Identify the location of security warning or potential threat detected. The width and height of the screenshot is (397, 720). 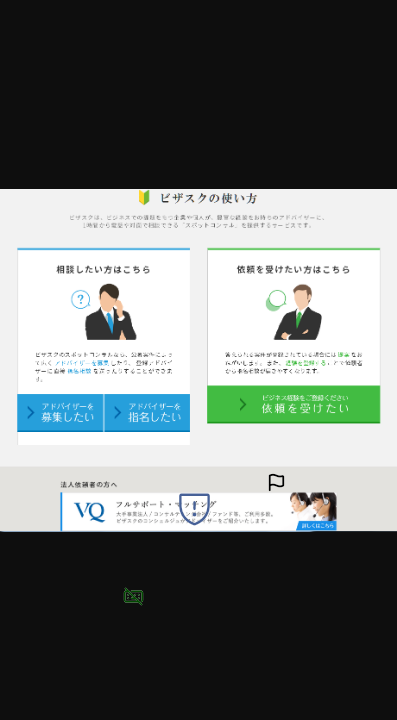
(194, 507).